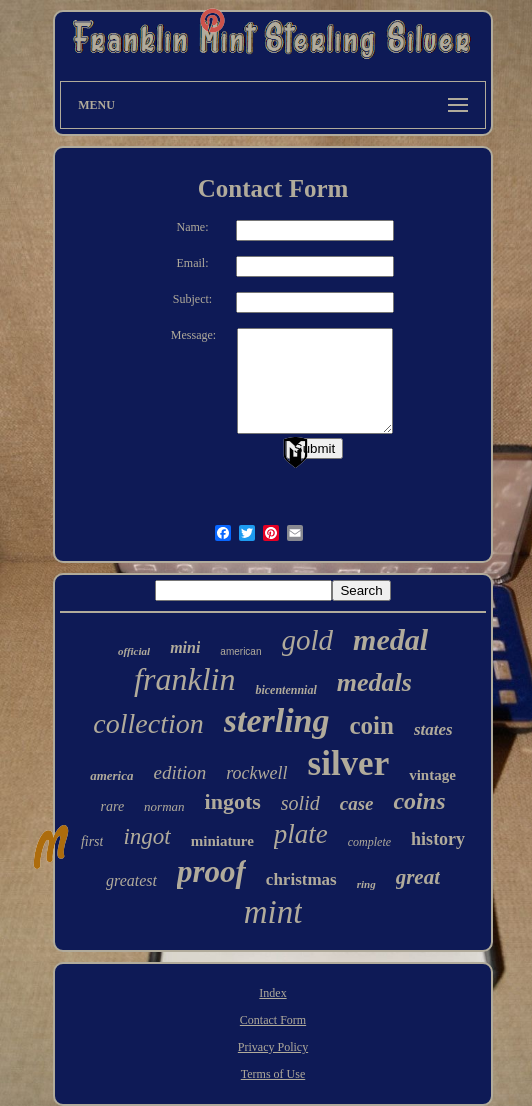  I want to click on open Marvel app for prototyping, so click(51, 847).